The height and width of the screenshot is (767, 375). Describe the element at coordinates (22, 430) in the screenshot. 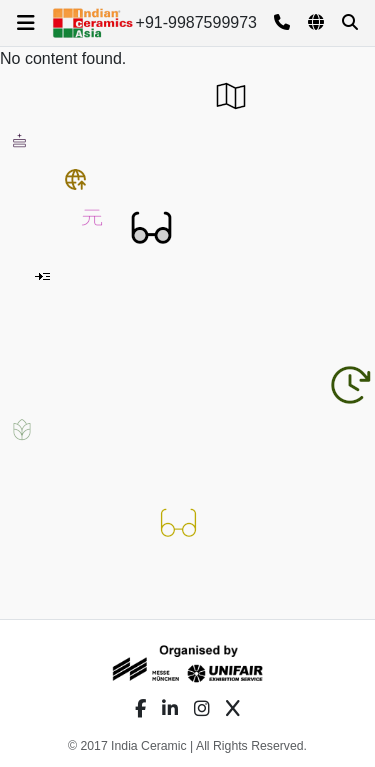

I see `indicates grain or wheat content in food items` at that location.